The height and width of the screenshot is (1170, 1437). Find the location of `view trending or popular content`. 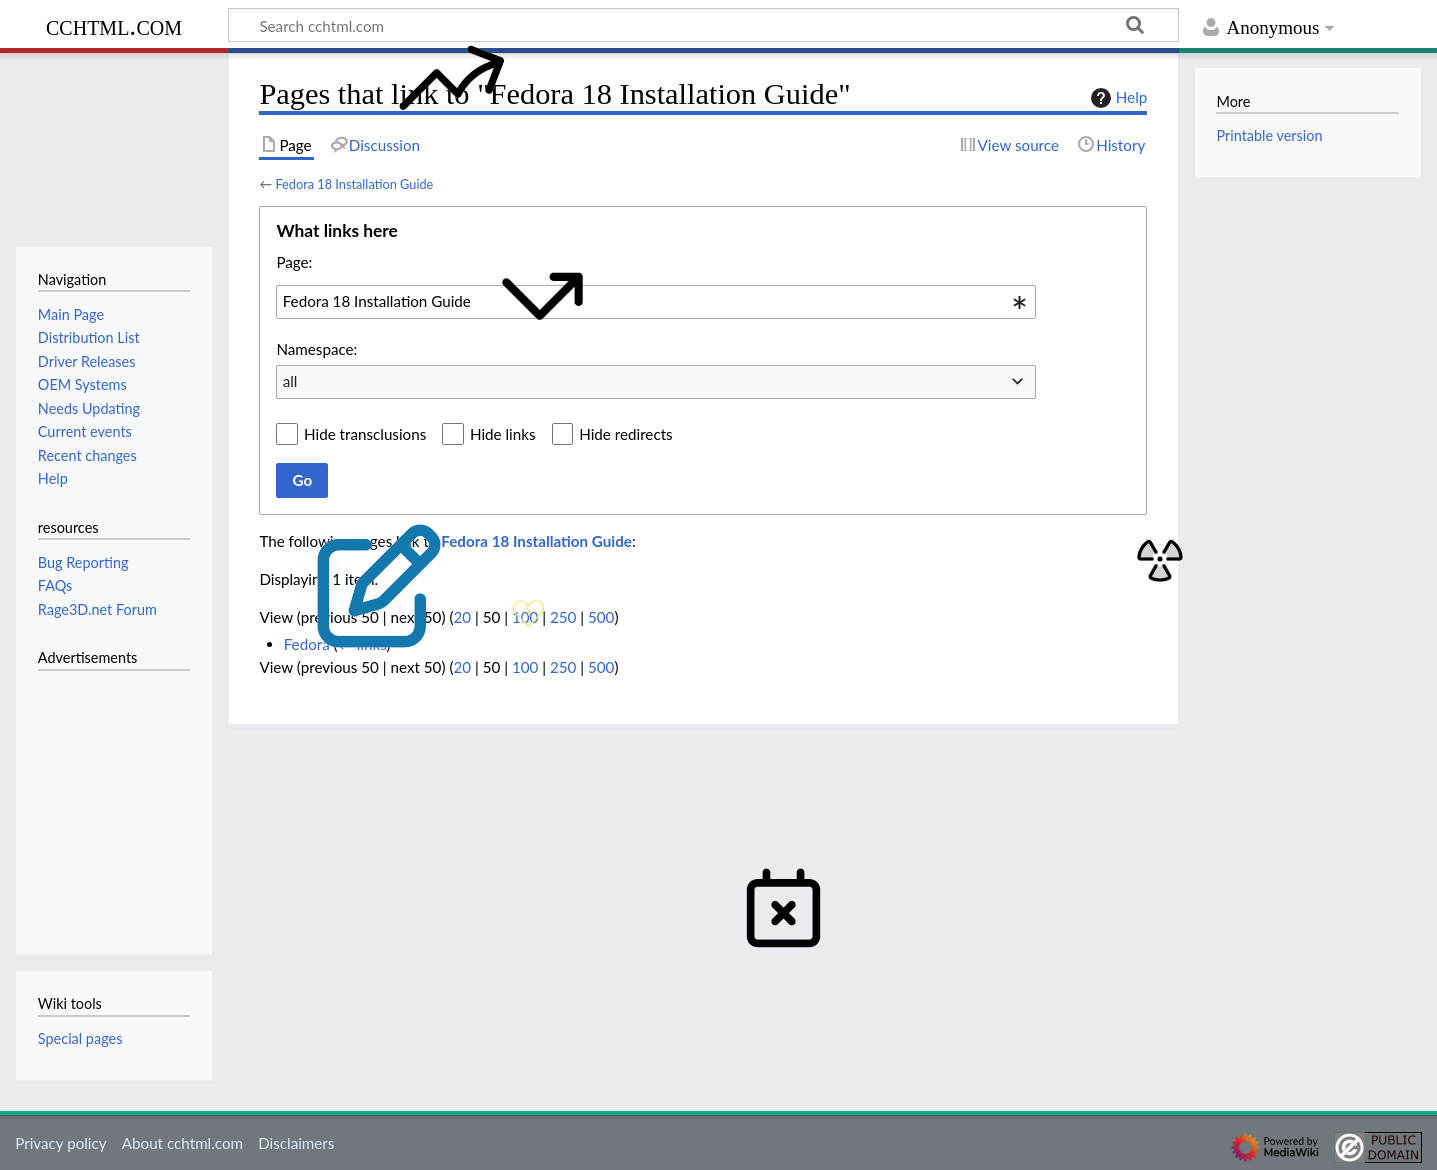

view trending or popular content is located at coordinates (451, 76).